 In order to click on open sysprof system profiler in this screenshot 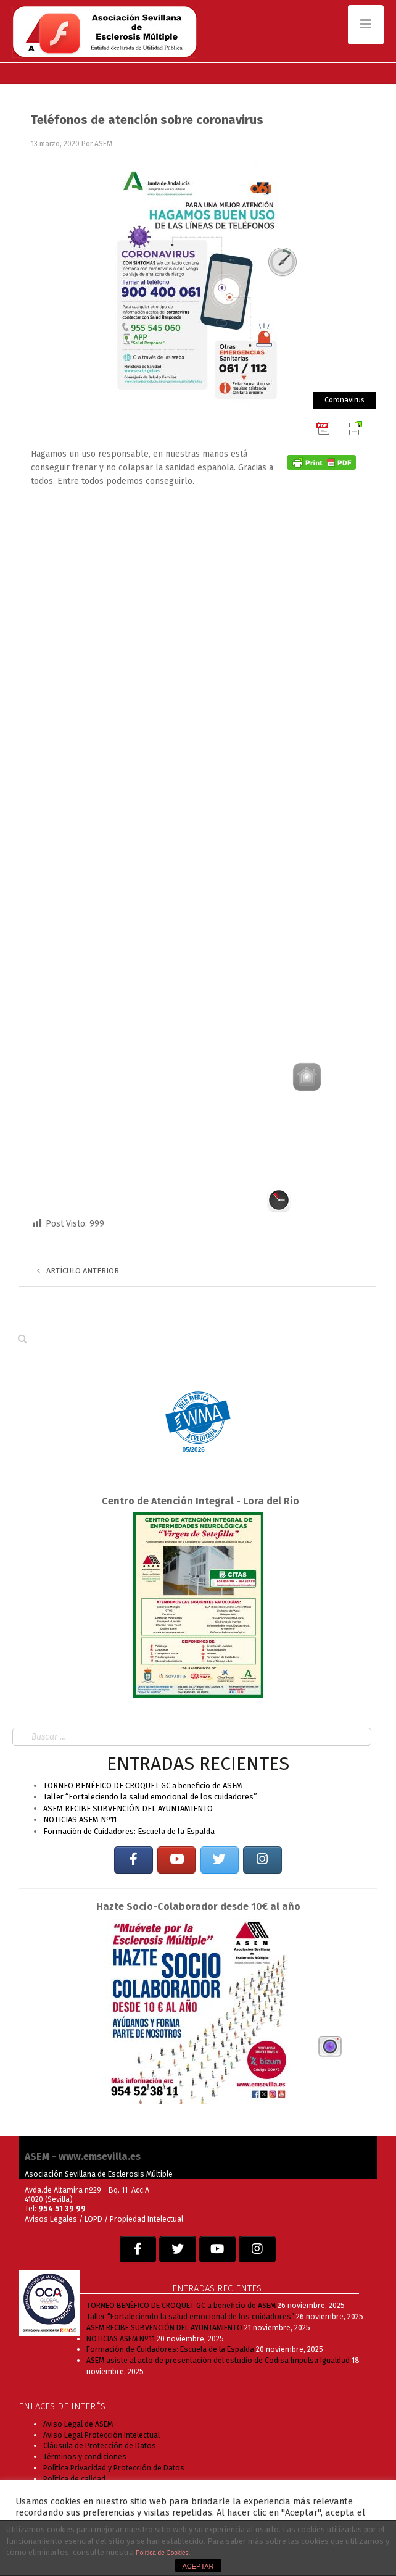, I will do `click(283, 262)`.